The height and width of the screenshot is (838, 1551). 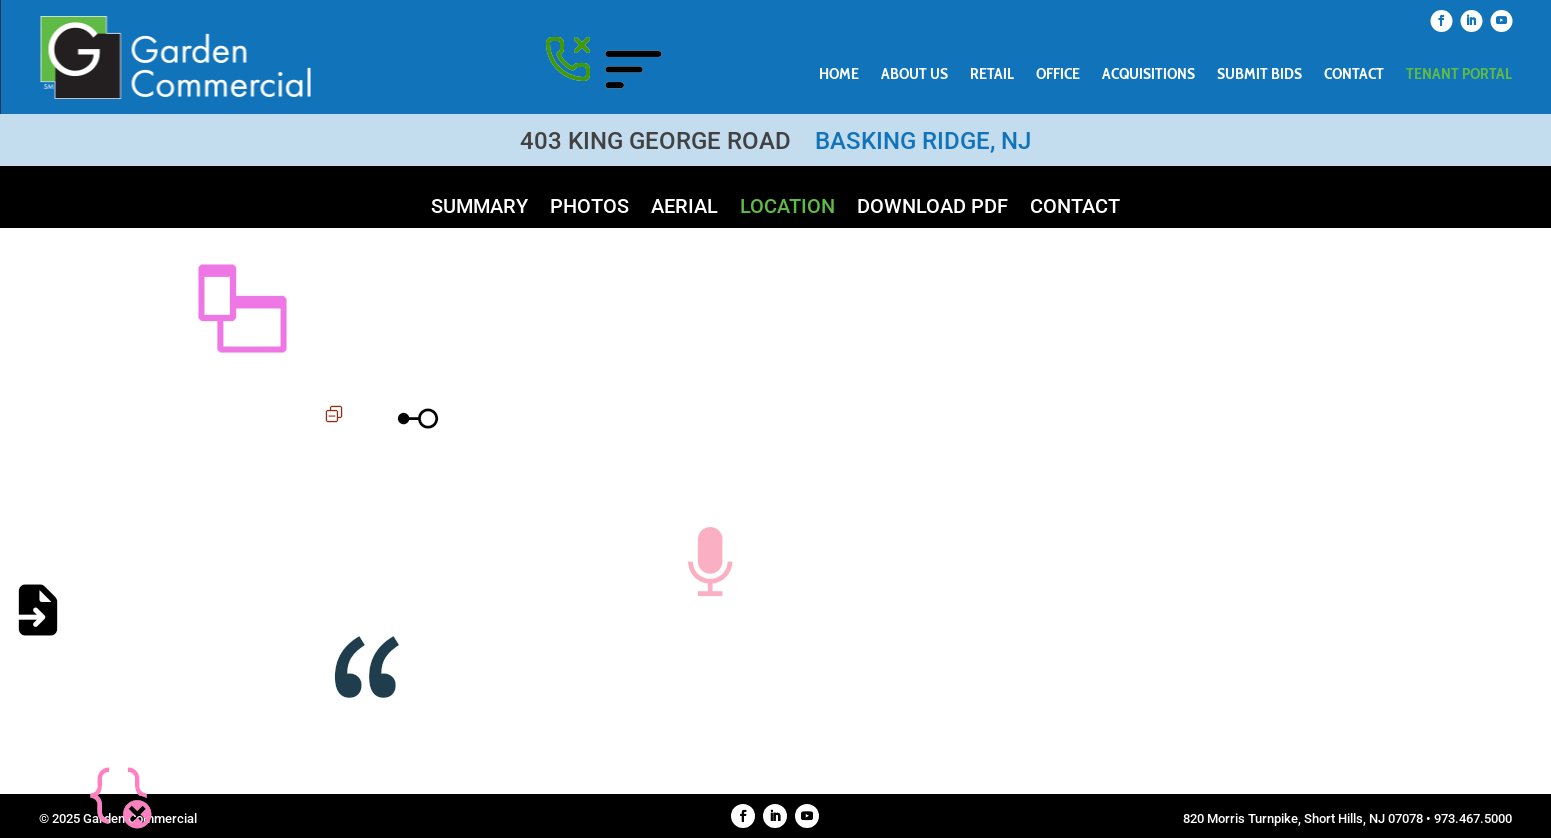 I want to click on sort items in a list, so click(x=633, y=69).